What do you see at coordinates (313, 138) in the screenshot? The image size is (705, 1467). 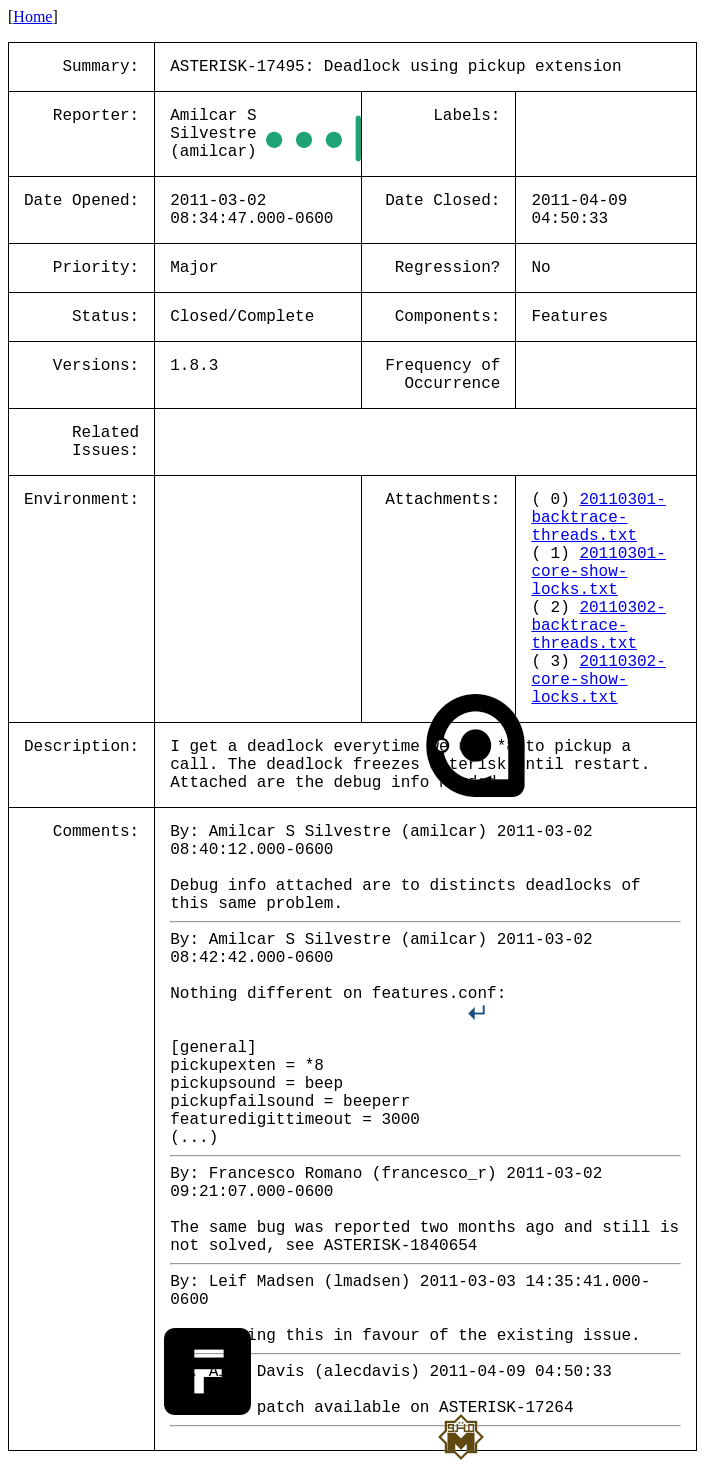 I see `open lastpass password manager` at bounding box center [313, 138].